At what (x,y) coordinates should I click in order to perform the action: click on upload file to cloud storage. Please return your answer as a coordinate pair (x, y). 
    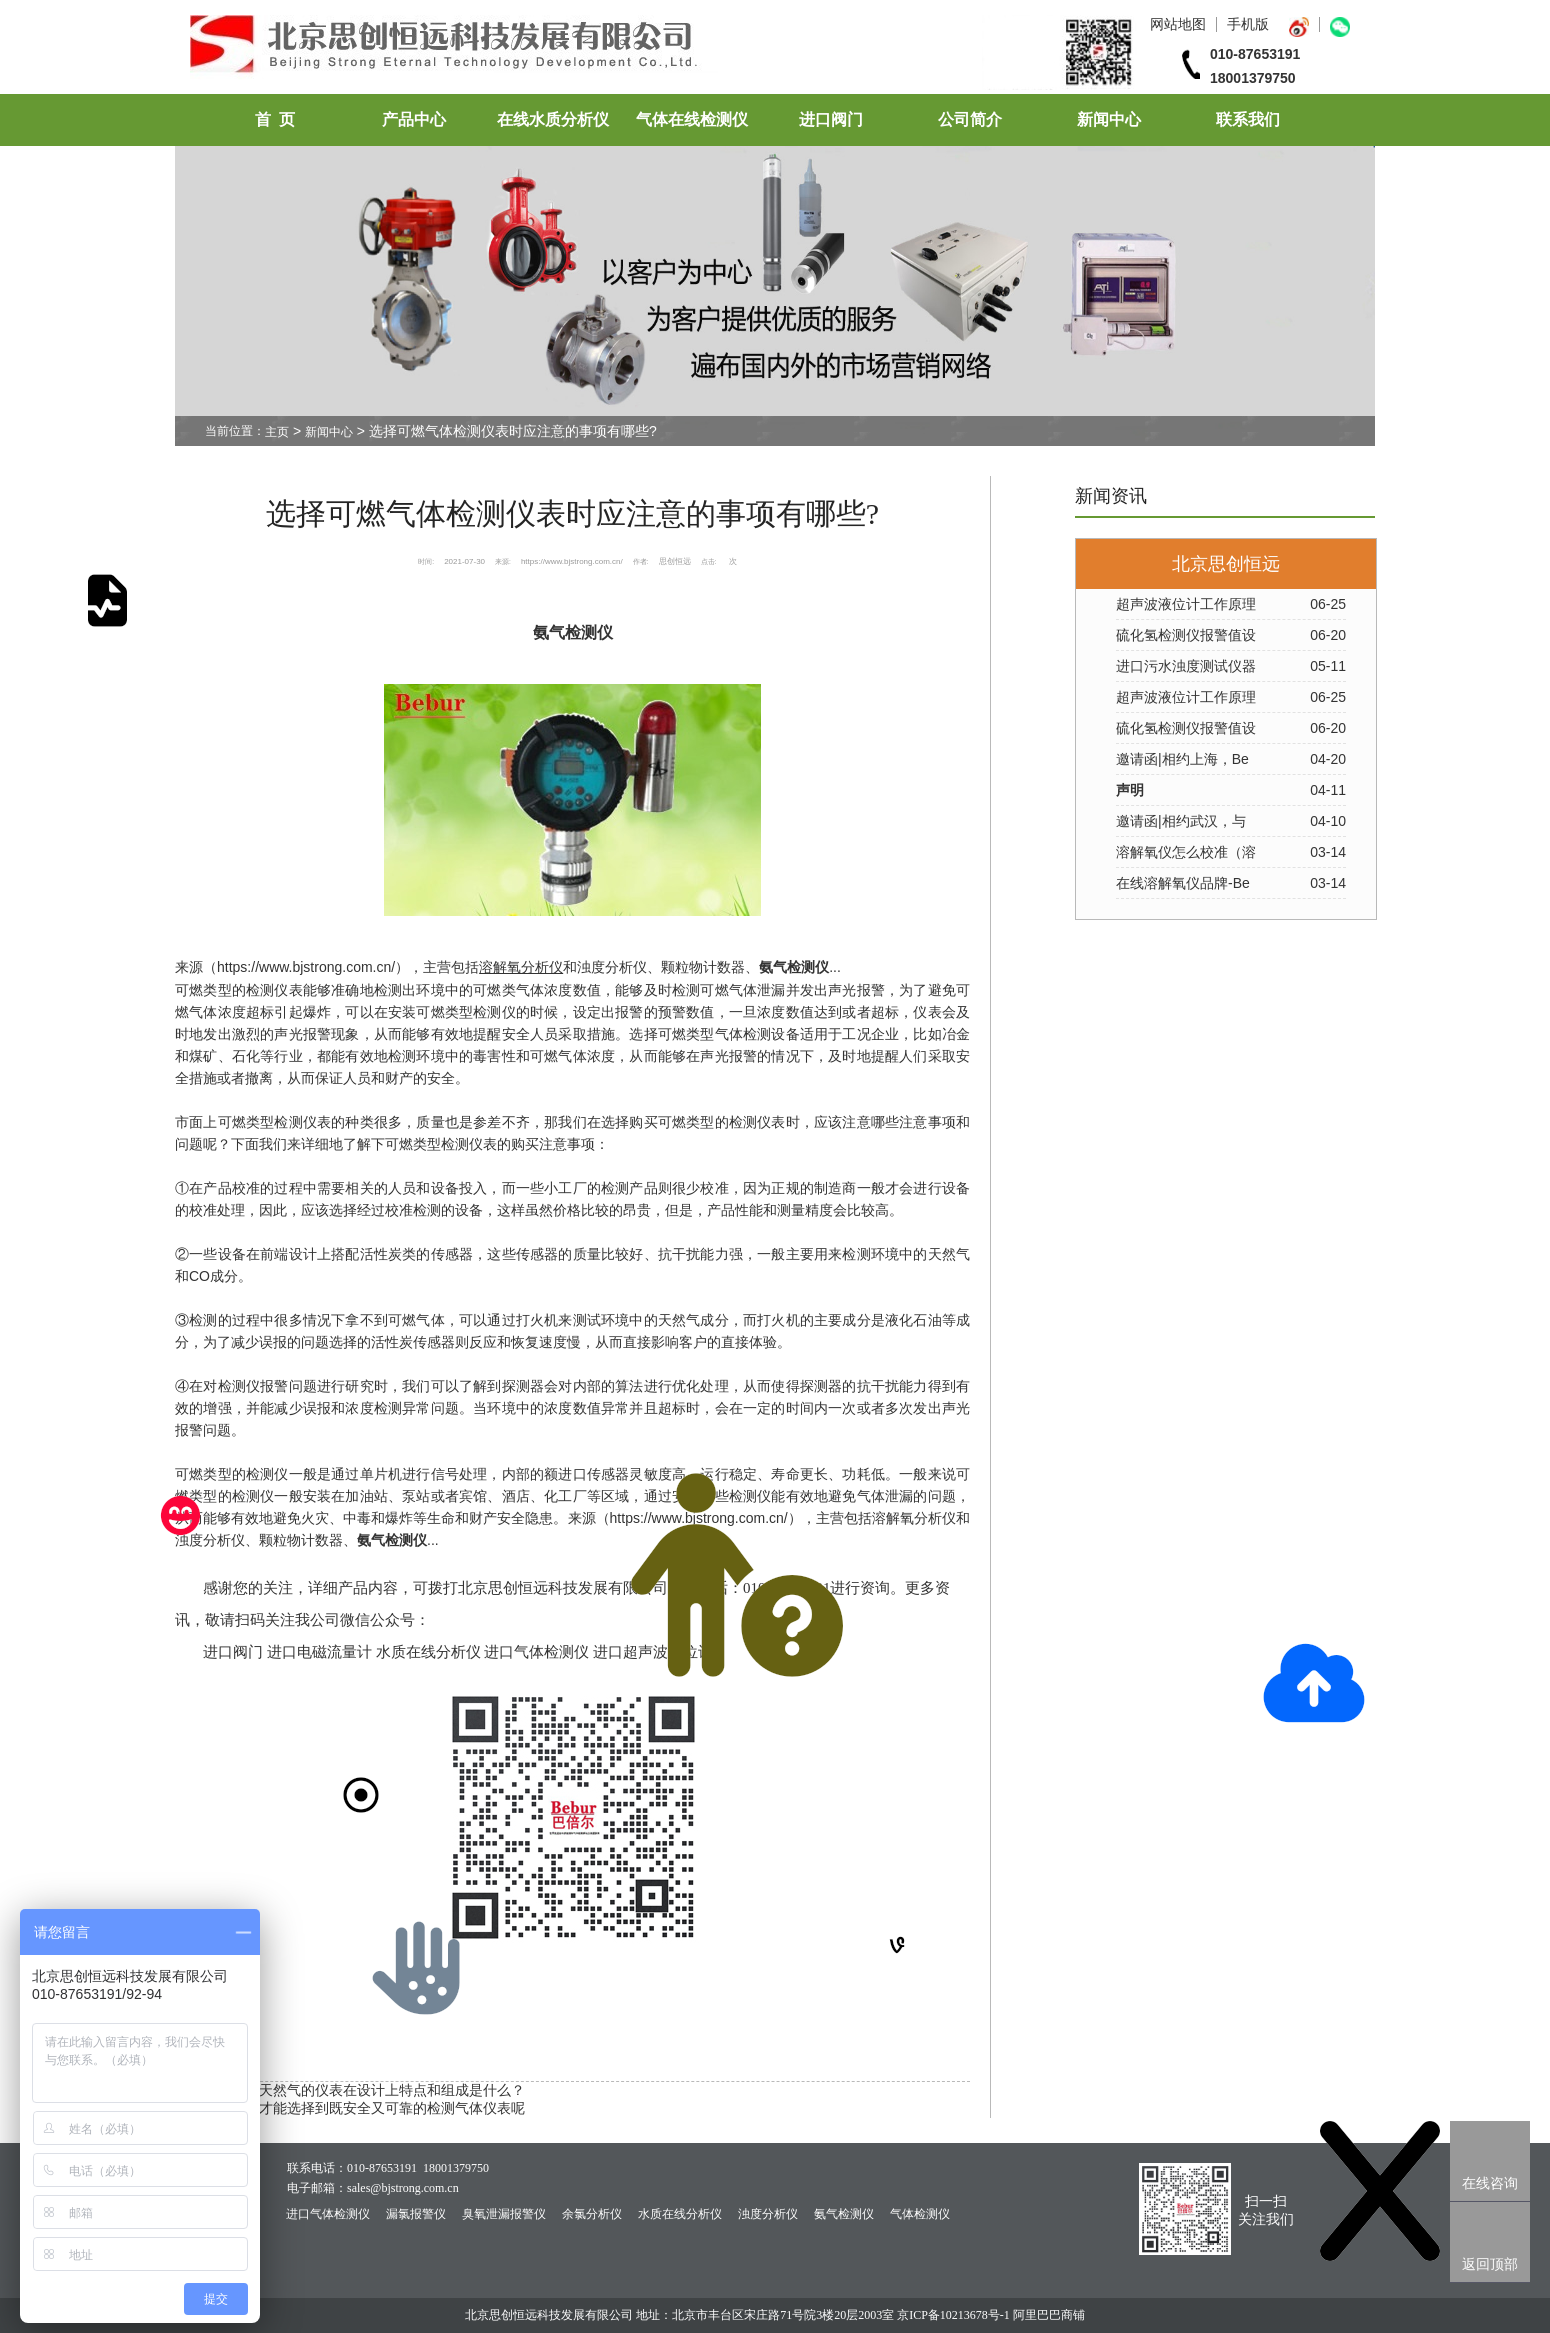
    Looking at the image, I should click on (1314, 1683).